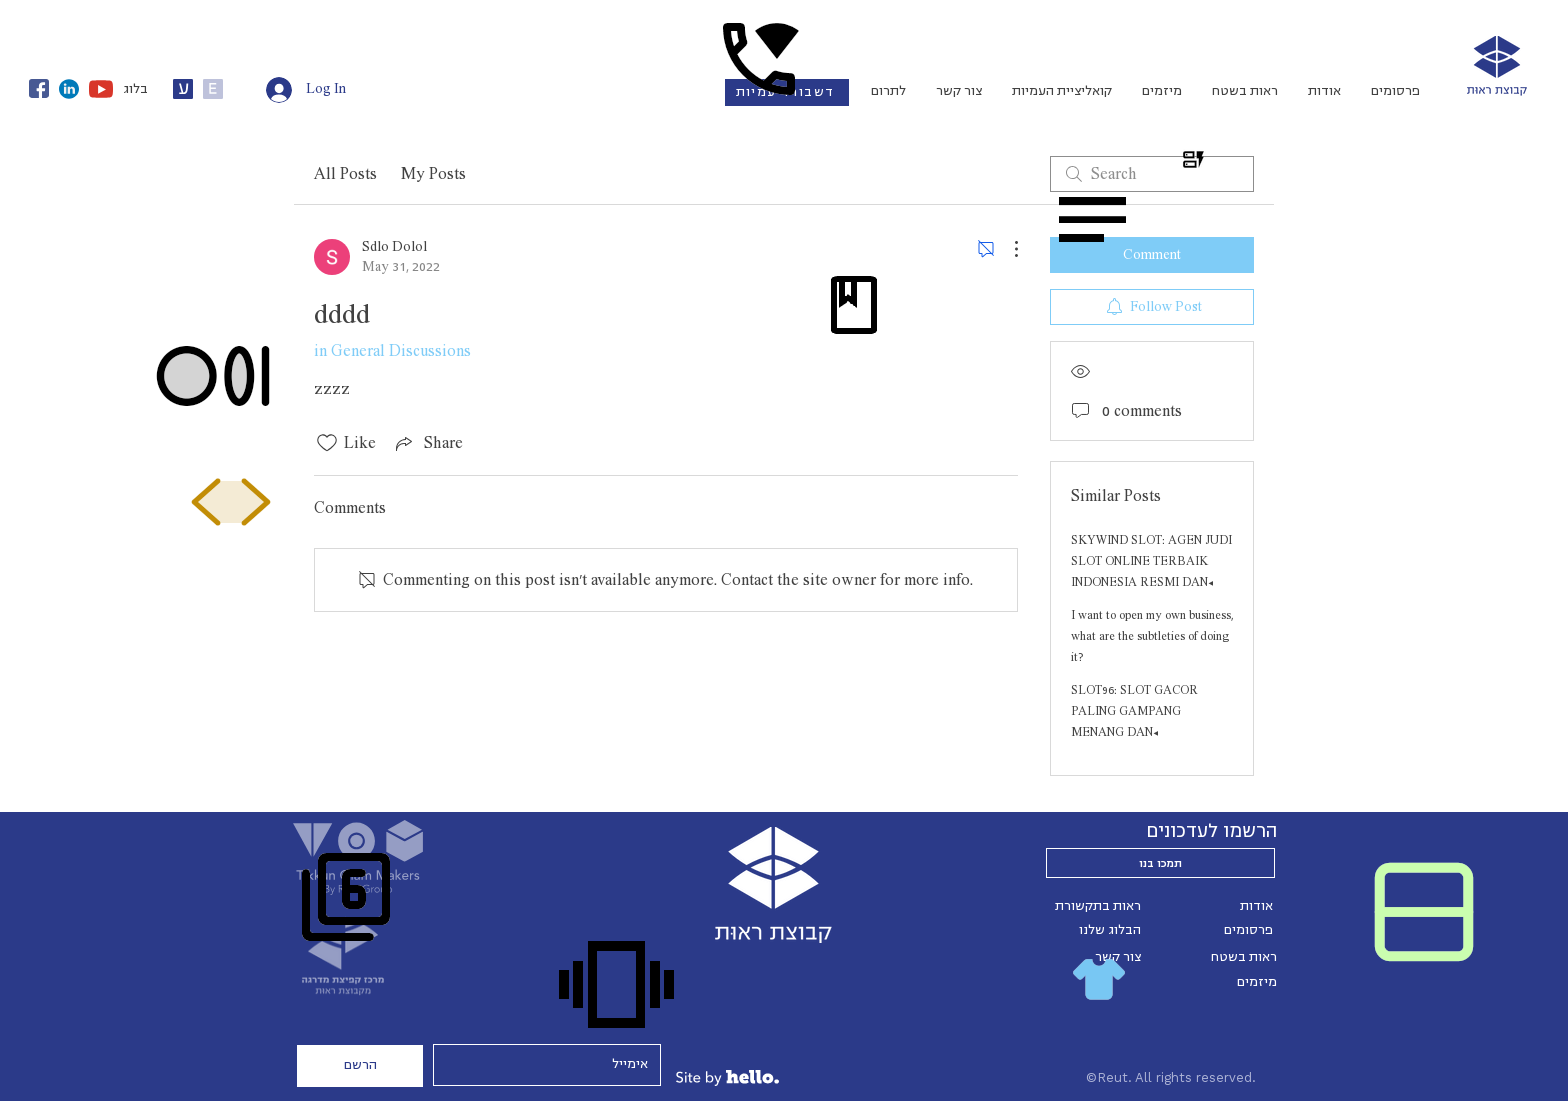  Describe the element at coordinates (1424, 912) in the screenshot. I see `switch to two-row layout view` at that location.